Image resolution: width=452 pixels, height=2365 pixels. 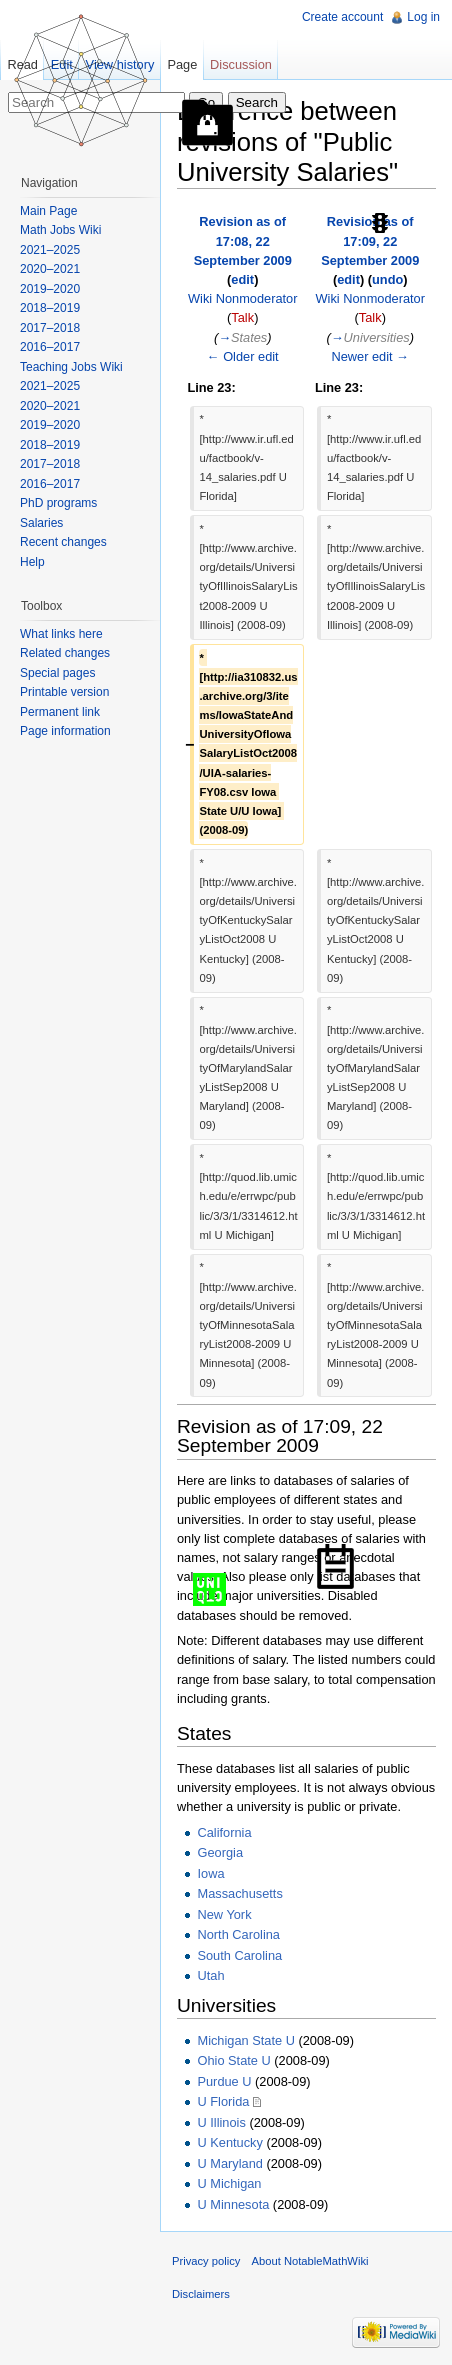 I want to click on view traffic conditions, so click(x=380, y=223).